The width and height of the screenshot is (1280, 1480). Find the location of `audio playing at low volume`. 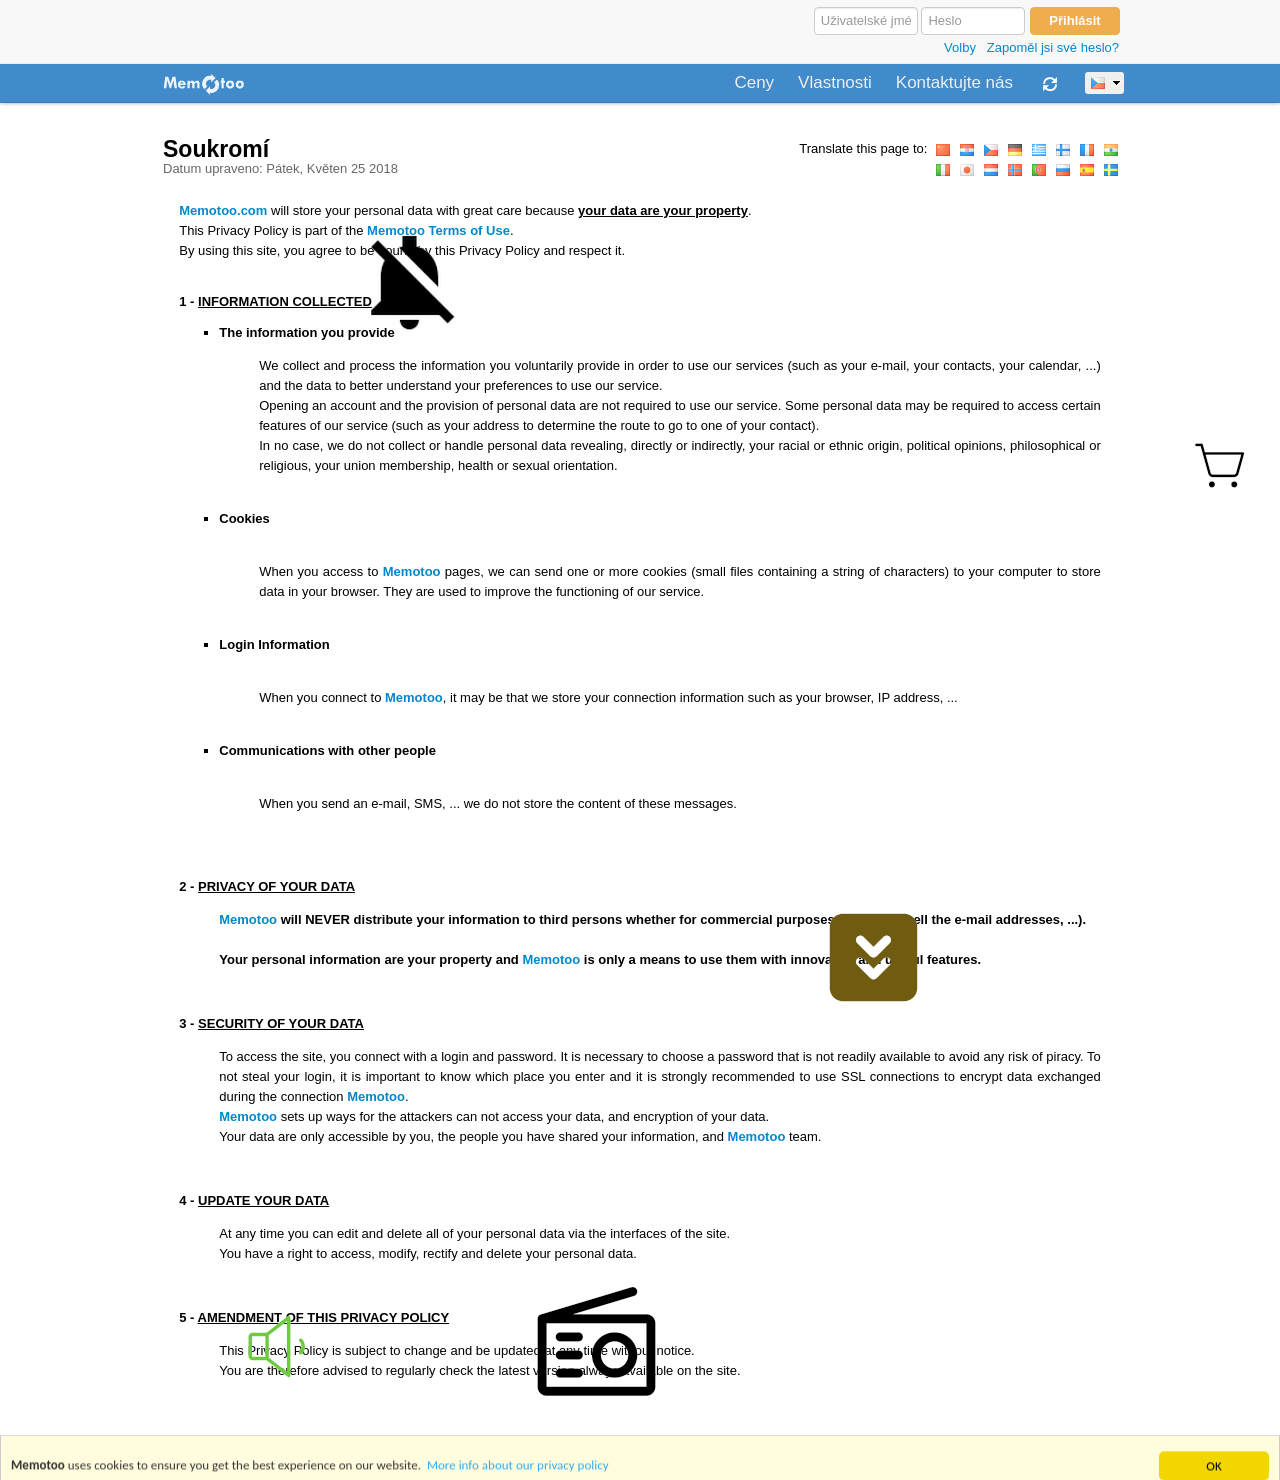

audio playing at low volume is located at coordinates (281, 1346).